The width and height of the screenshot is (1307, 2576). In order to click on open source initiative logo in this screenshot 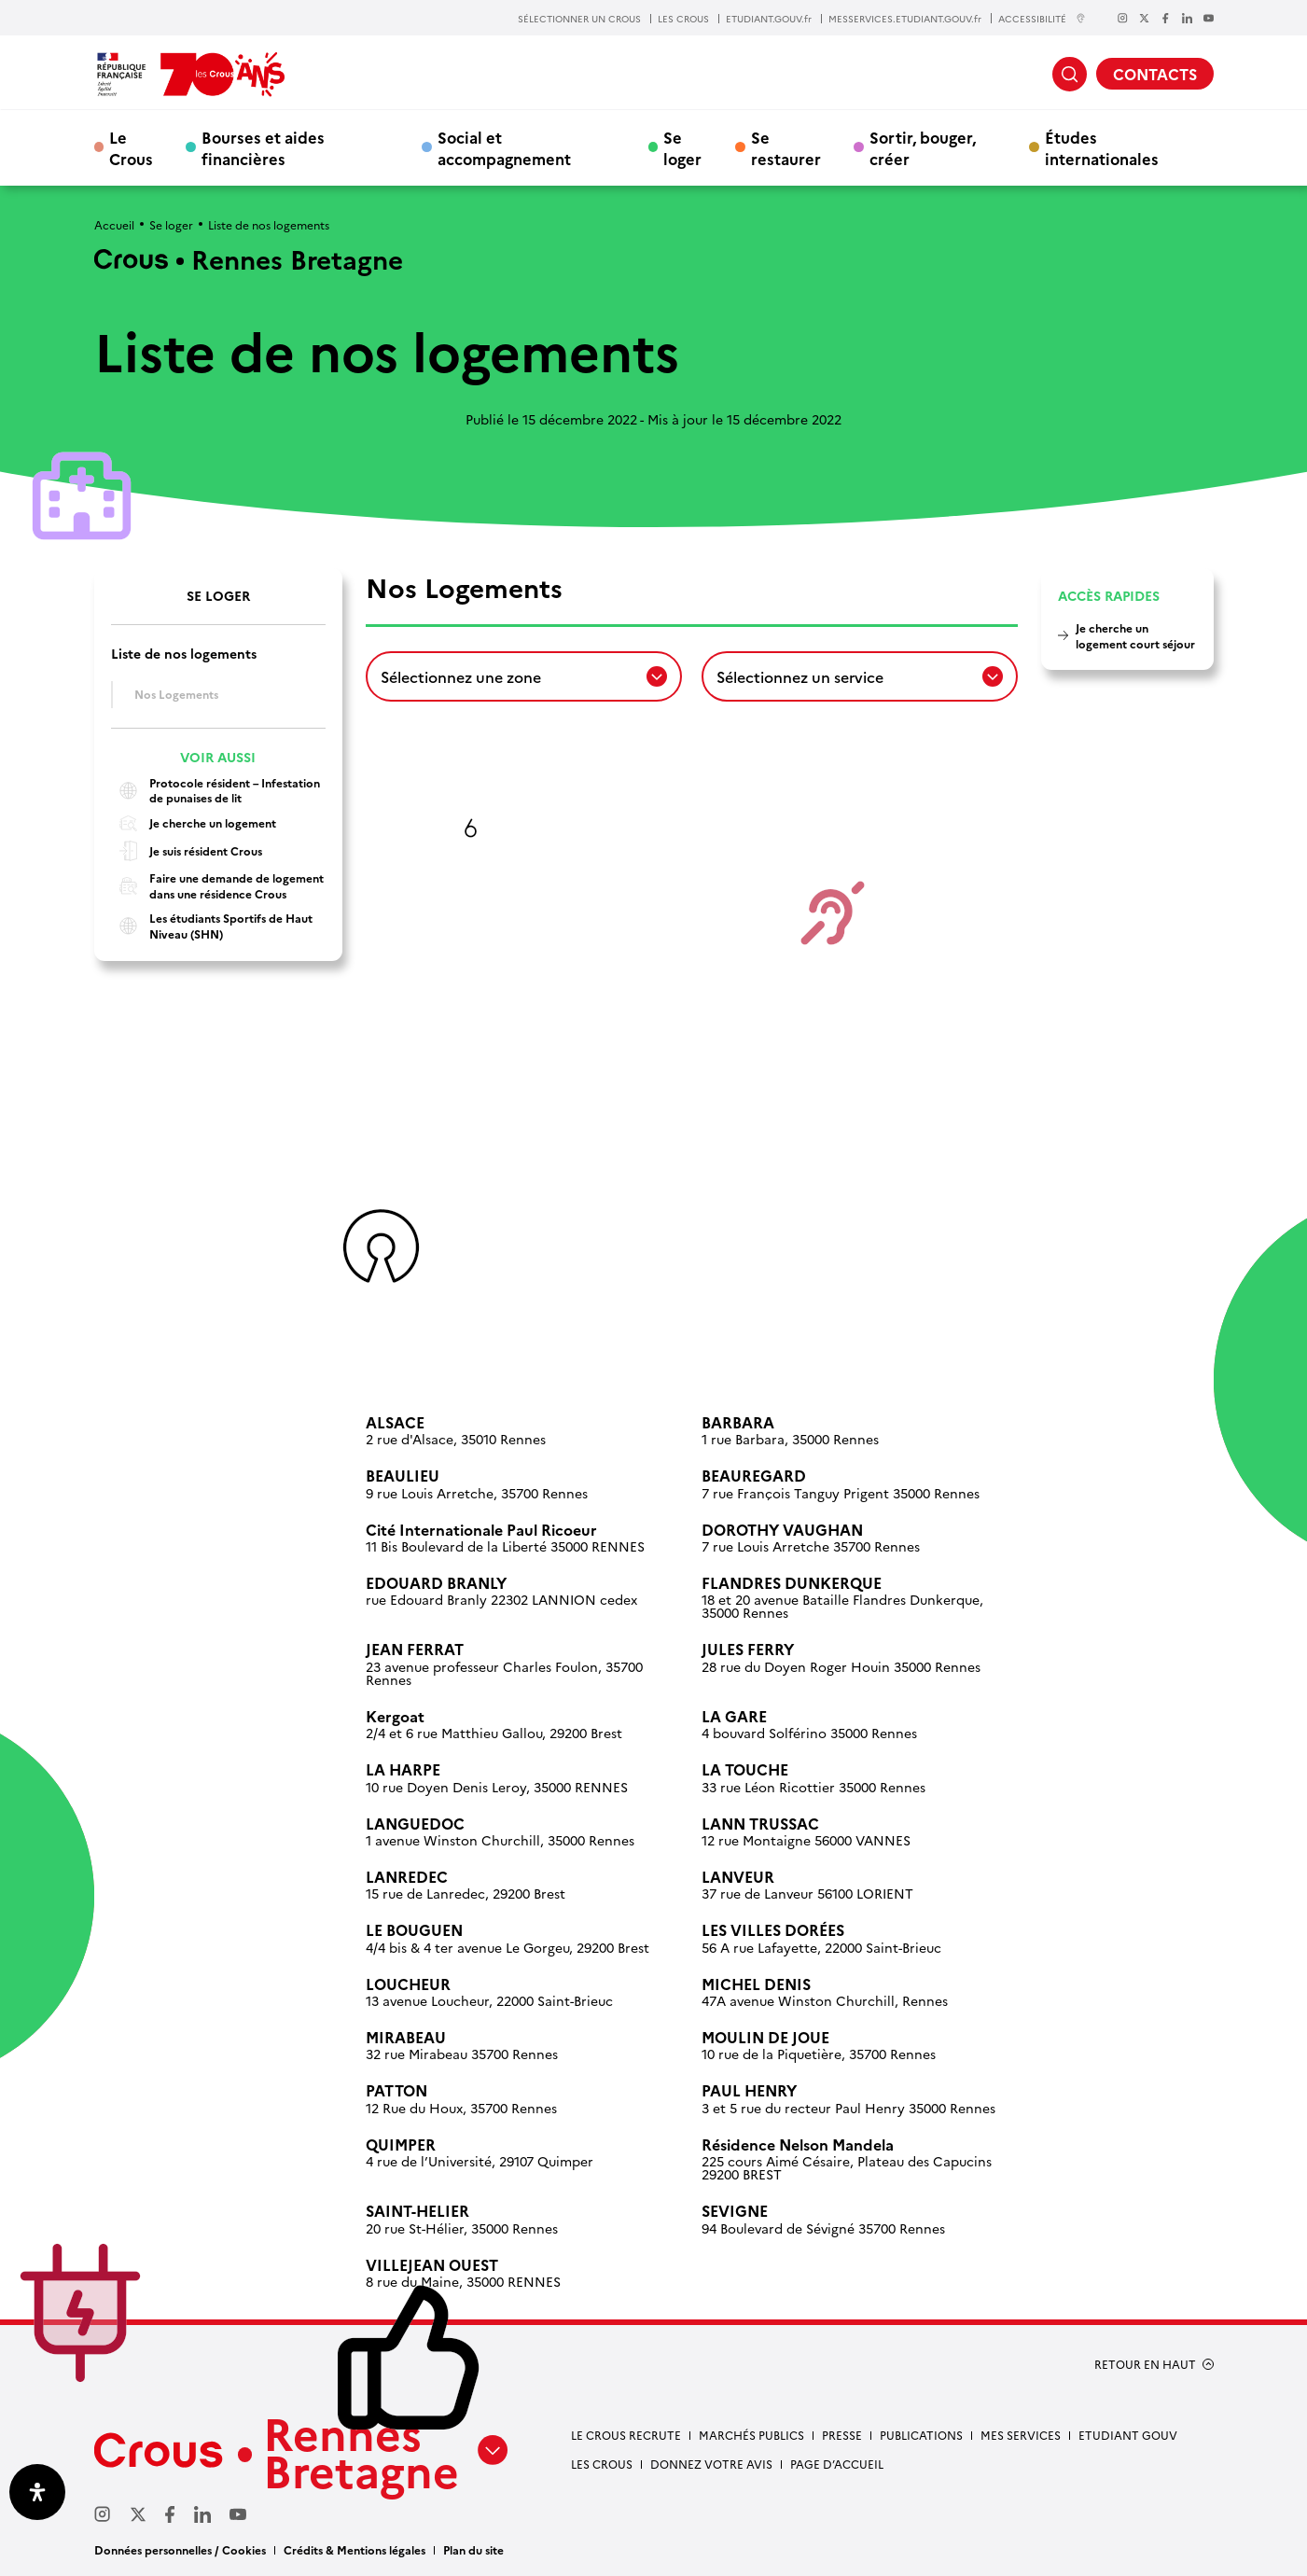, I will do `click(381, 1246)`.